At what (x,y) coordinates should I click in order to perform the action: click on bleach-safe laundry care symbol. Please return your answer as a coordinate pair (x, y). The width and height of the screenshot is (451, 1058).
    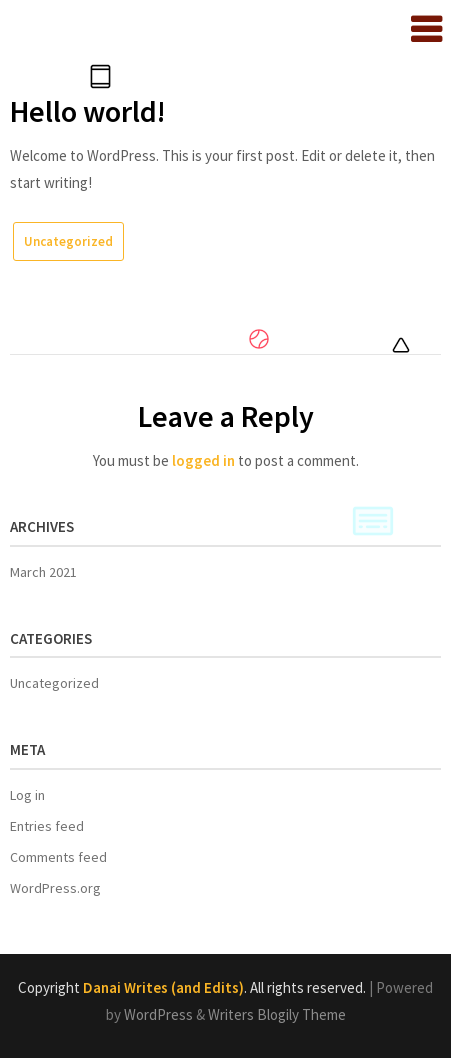
    Looking at the image, I should click on (401, 346).